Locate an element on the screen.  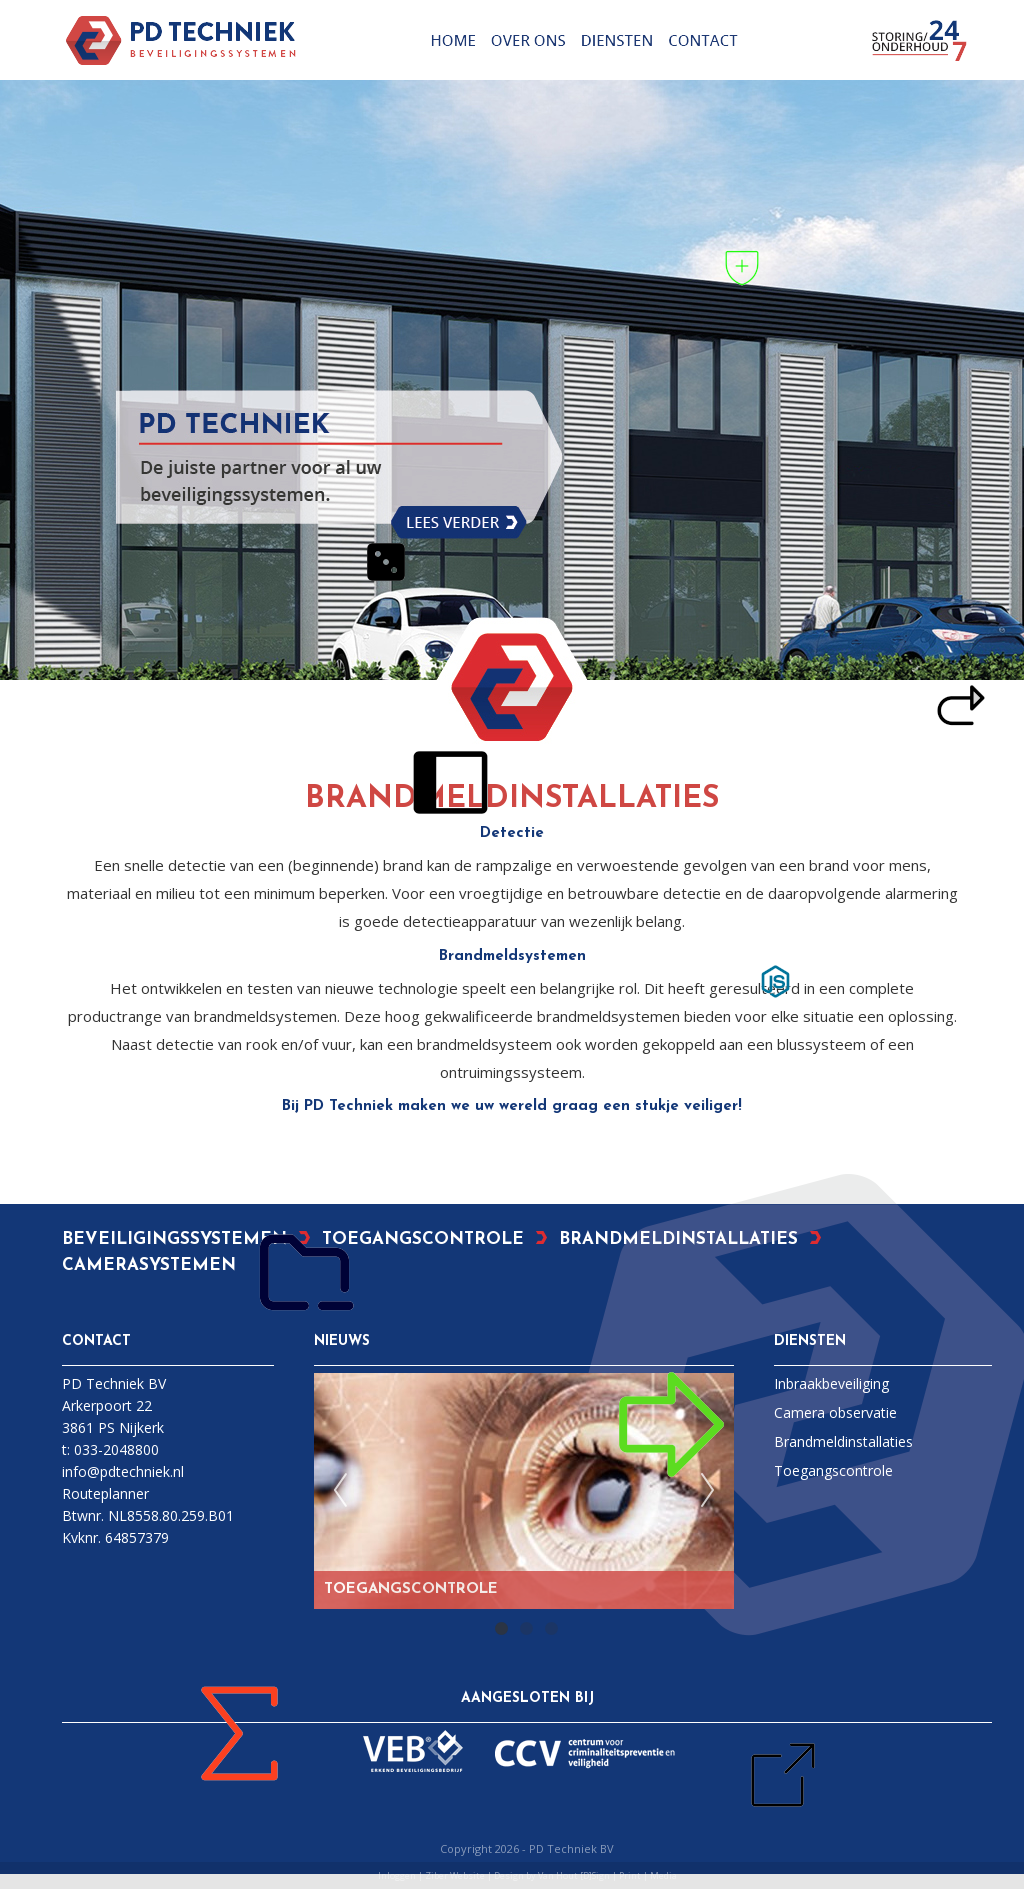
calculate sum or total is located at coordinates (239, 1733).